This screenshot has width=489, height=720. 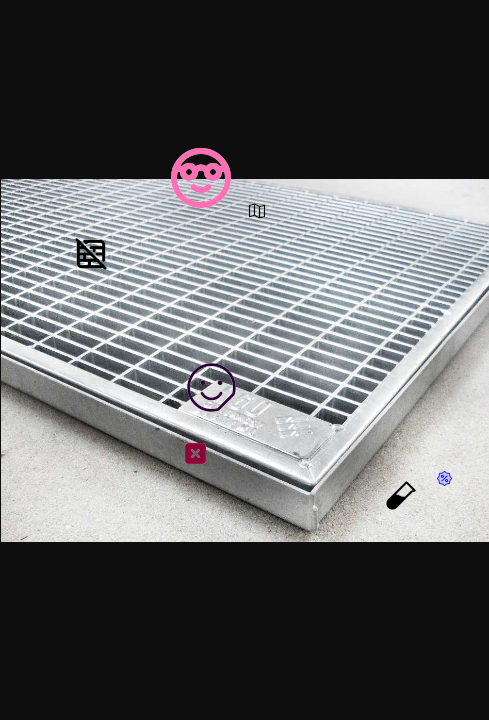 I want to click on select nerd or geeky mood/reaction, so click(x=201, y=178).